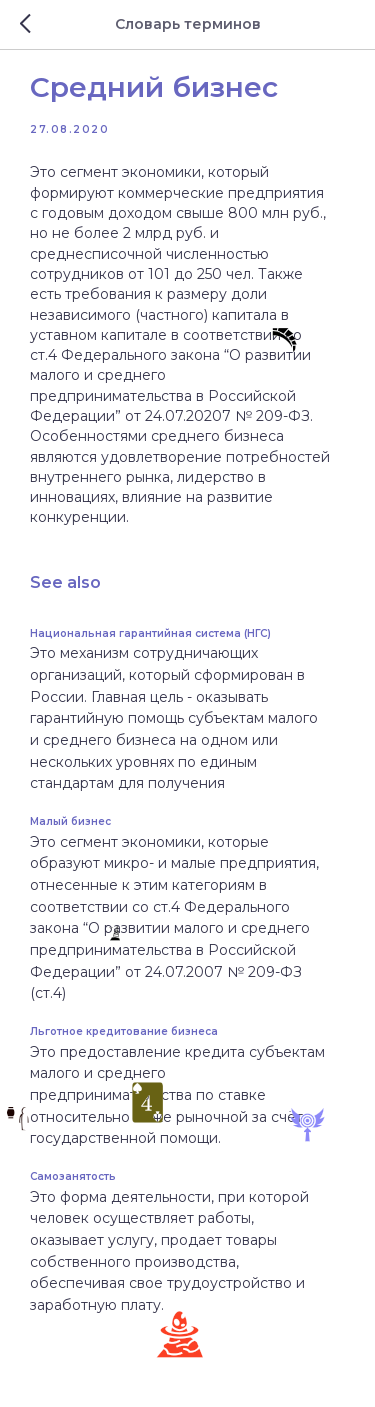 This screenshot has height=1407, width=375. I want to click on track a moving objective or target, so click(307, 1124).